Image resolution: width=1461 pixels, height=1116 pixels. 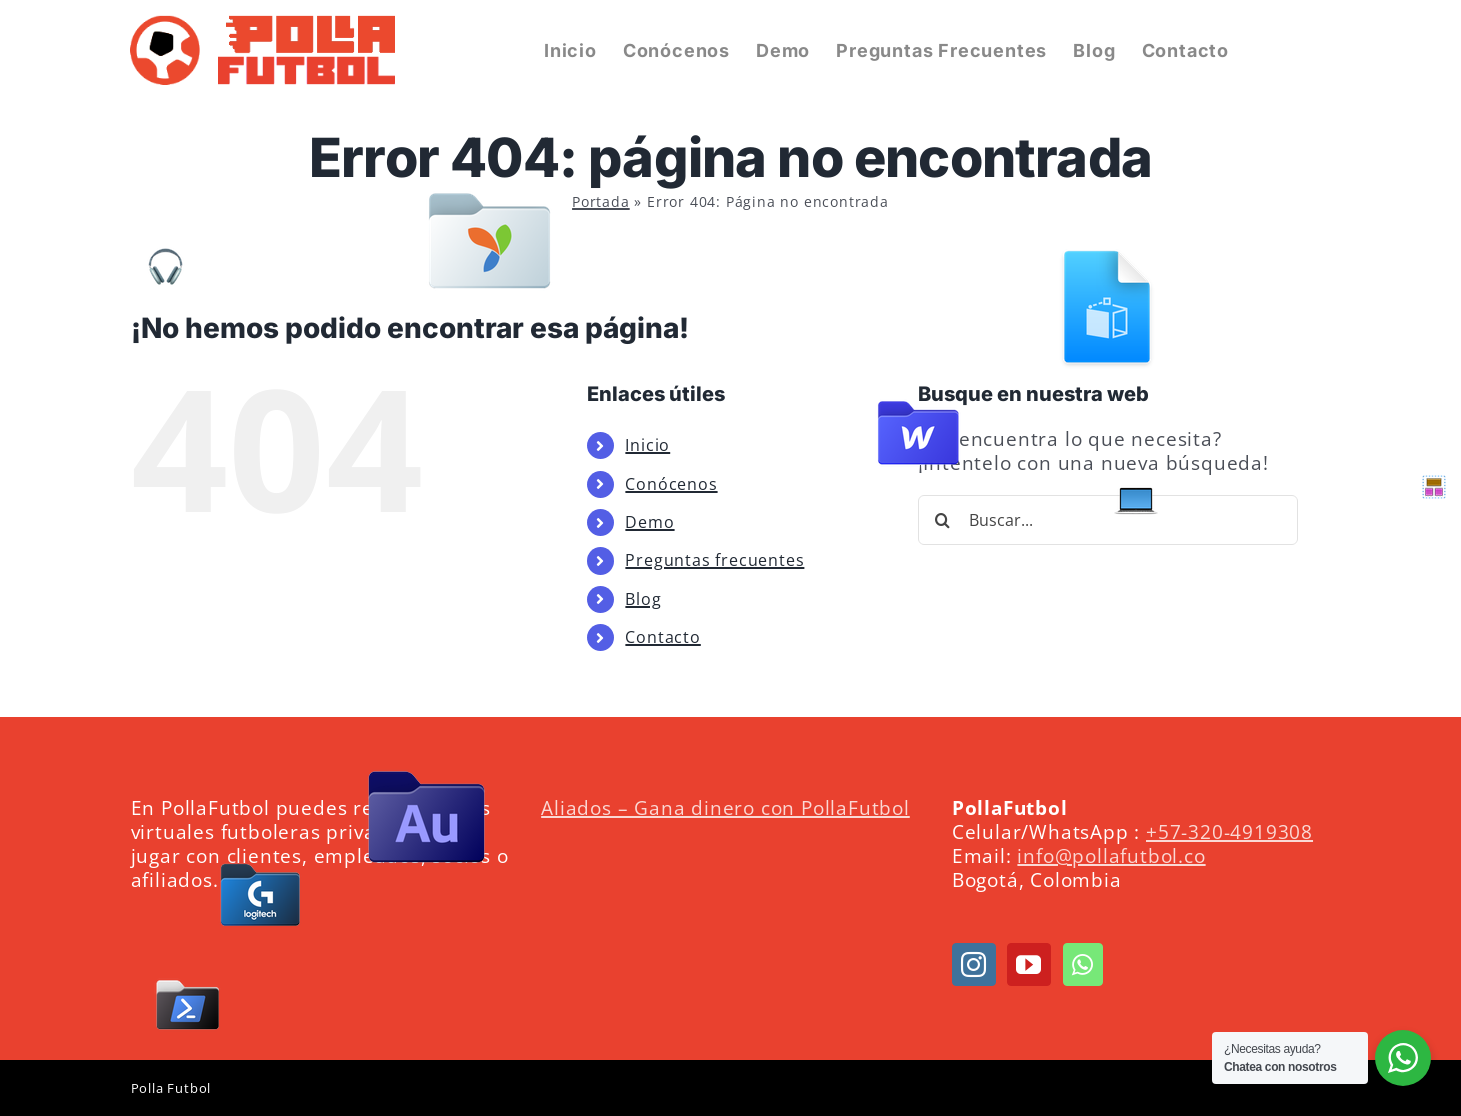 What do you see at coordinates (489, 244) in the screenshot?
I see `open yii2 framework project folder` at bounding box center [489, 244].